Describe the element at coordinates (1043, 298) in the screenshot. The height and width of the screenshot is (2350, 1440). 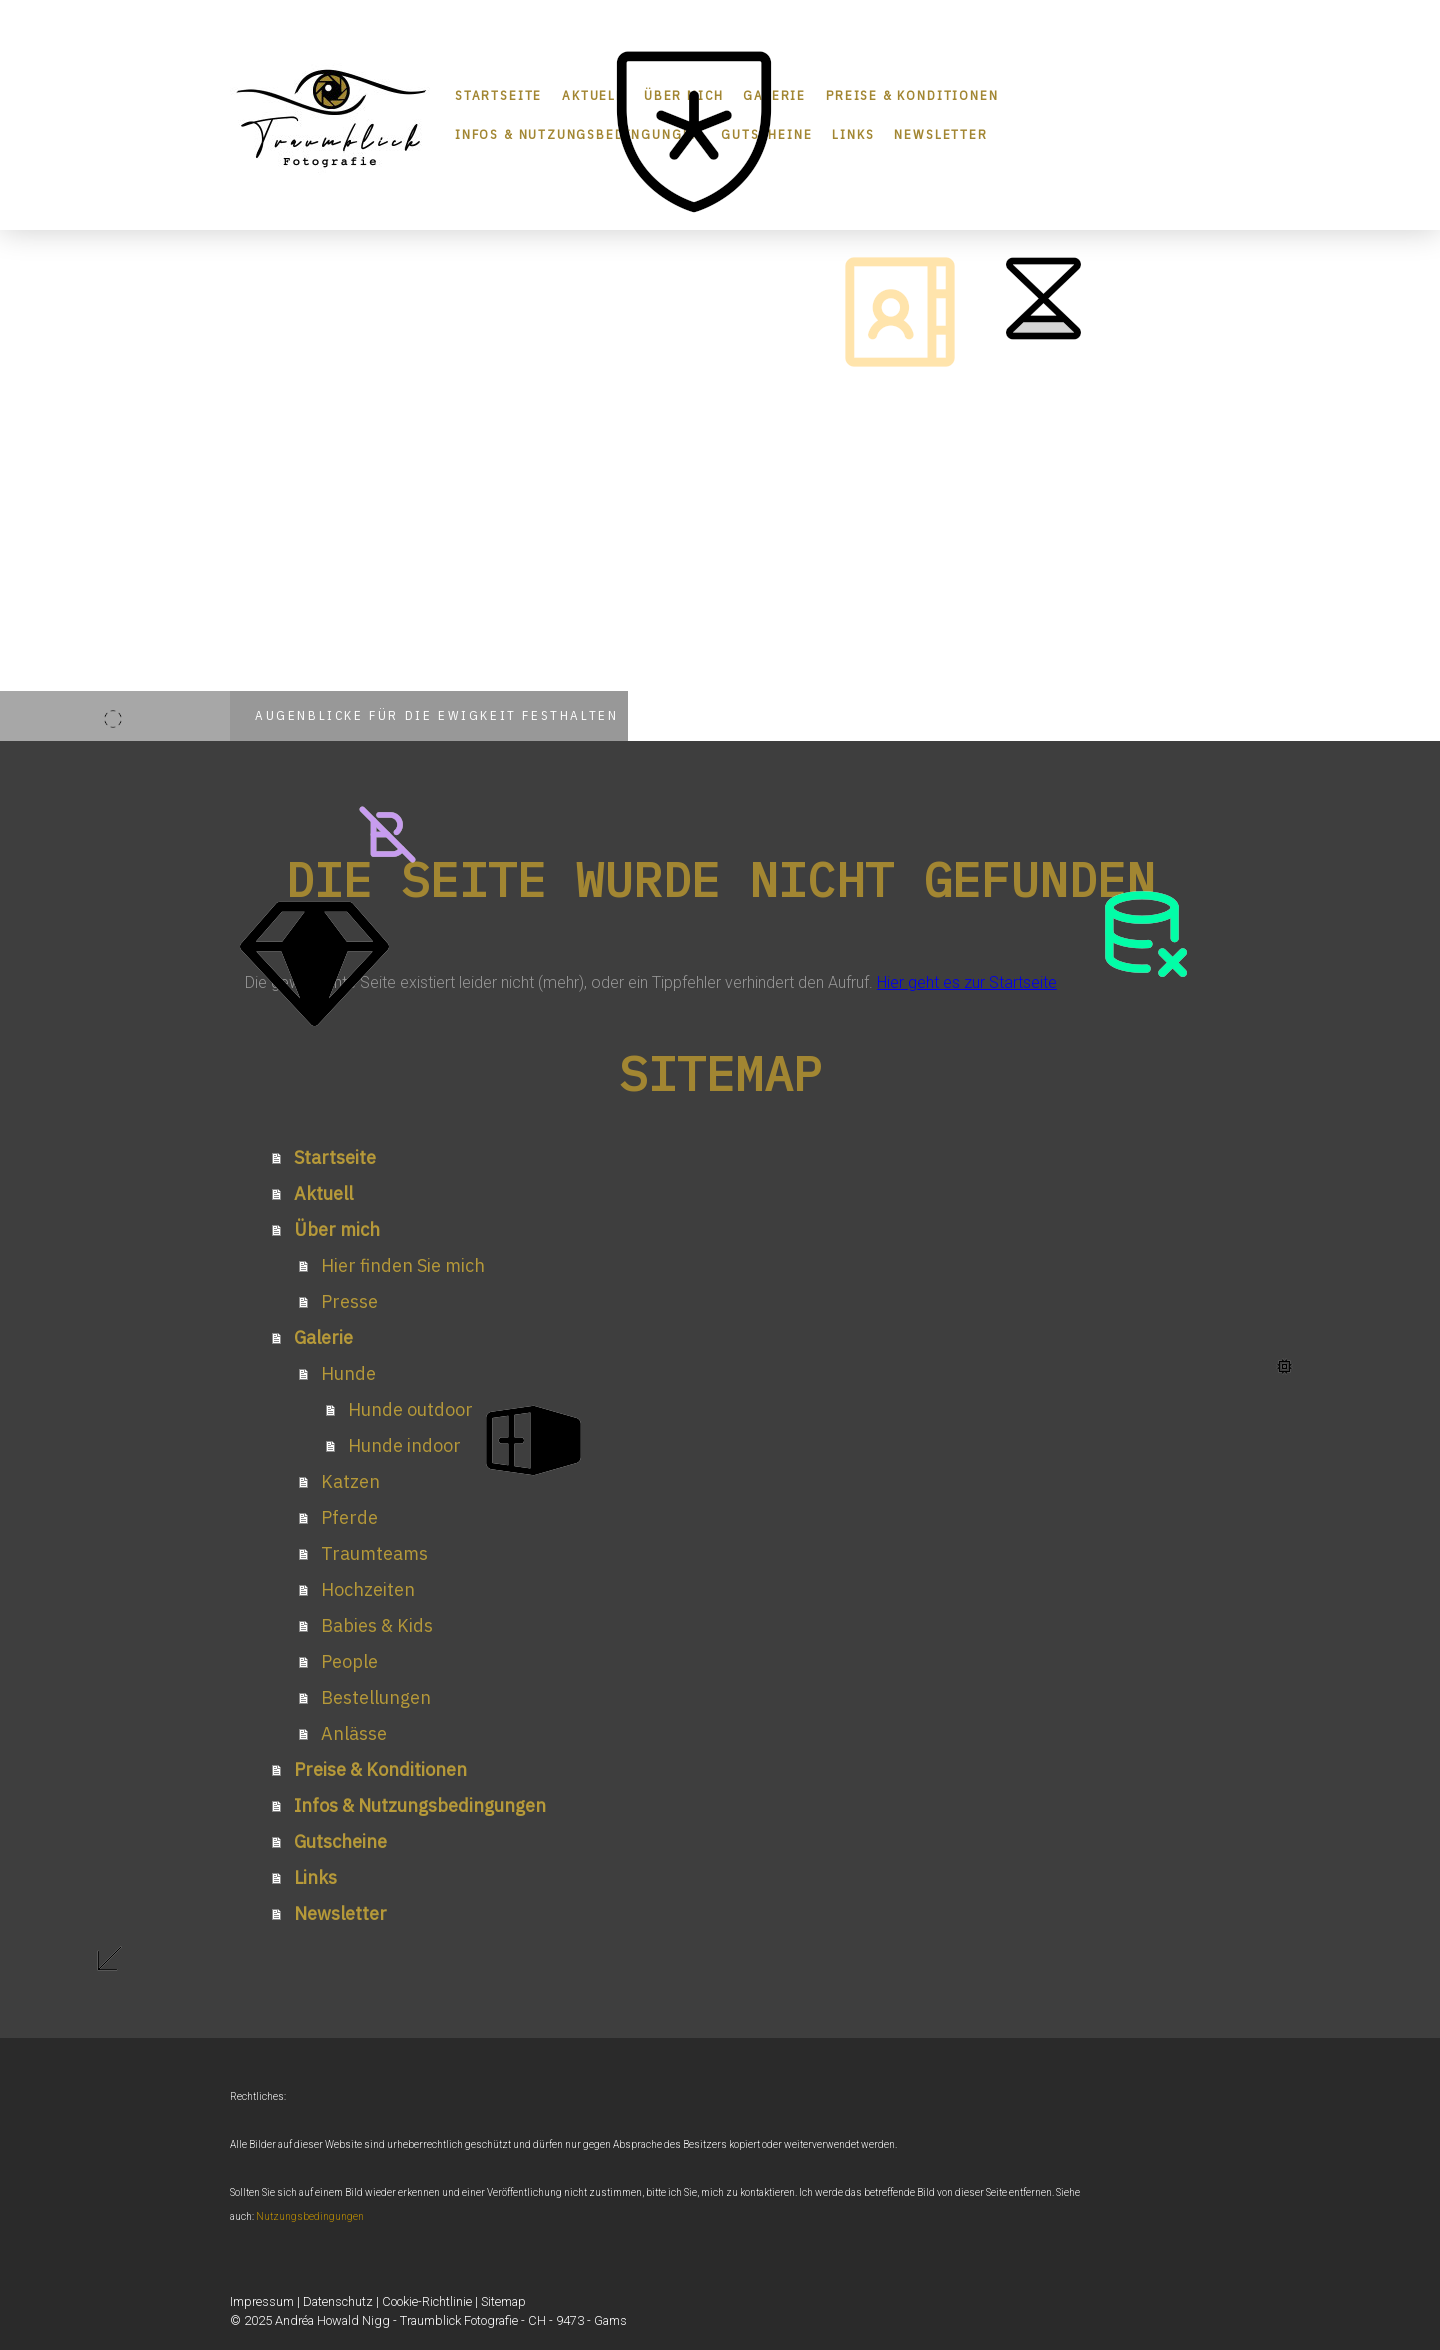
I see `indicates time is running low` at that location.